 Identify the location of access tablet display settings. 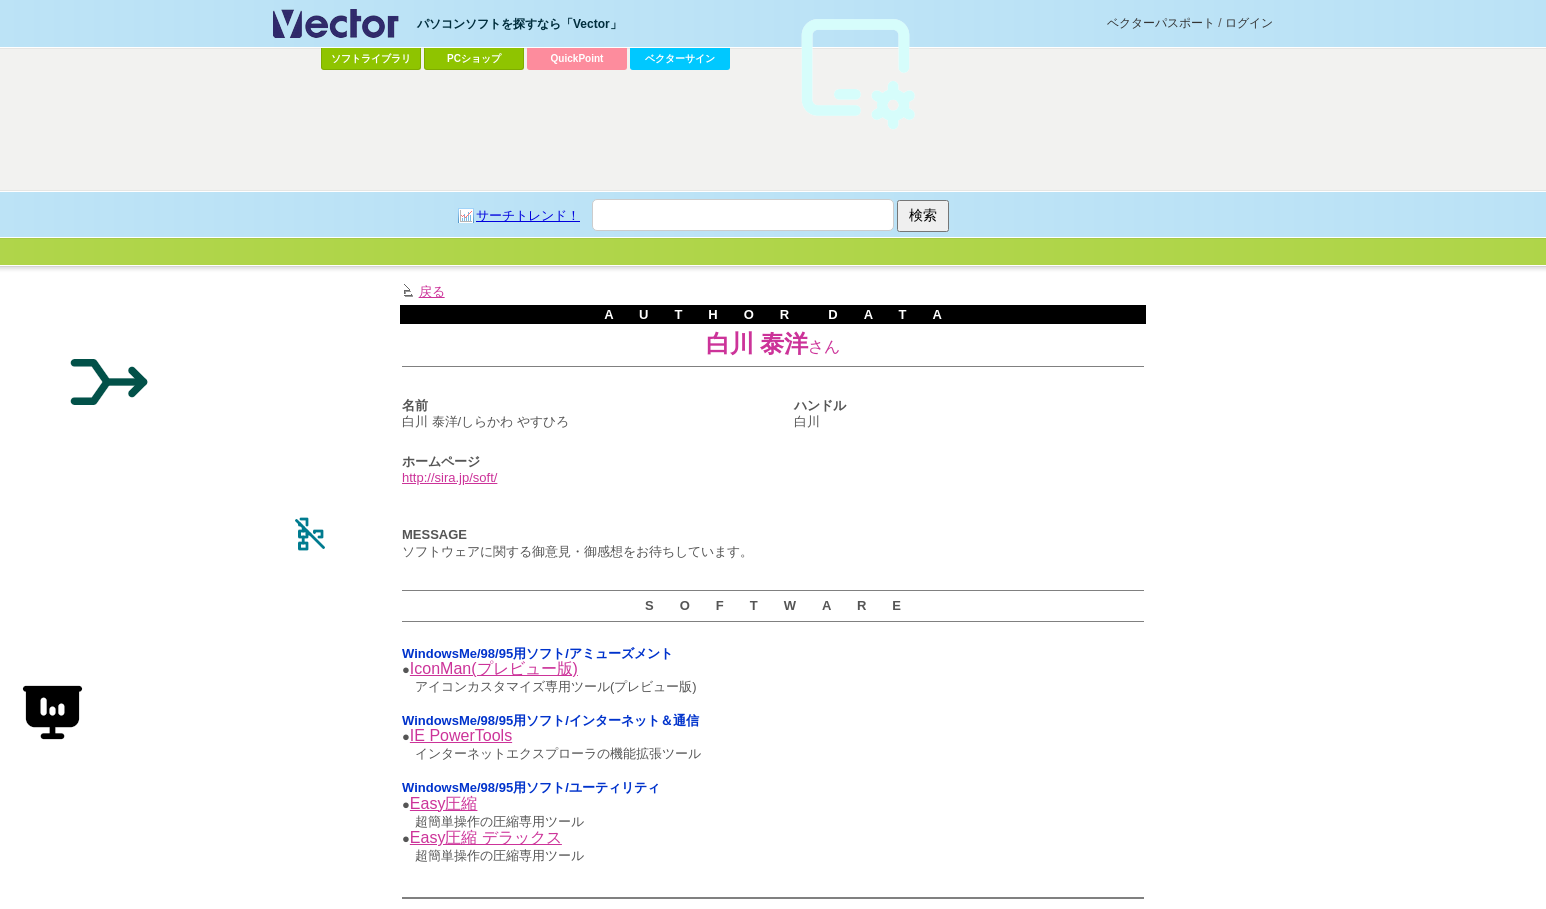
(855, 67).